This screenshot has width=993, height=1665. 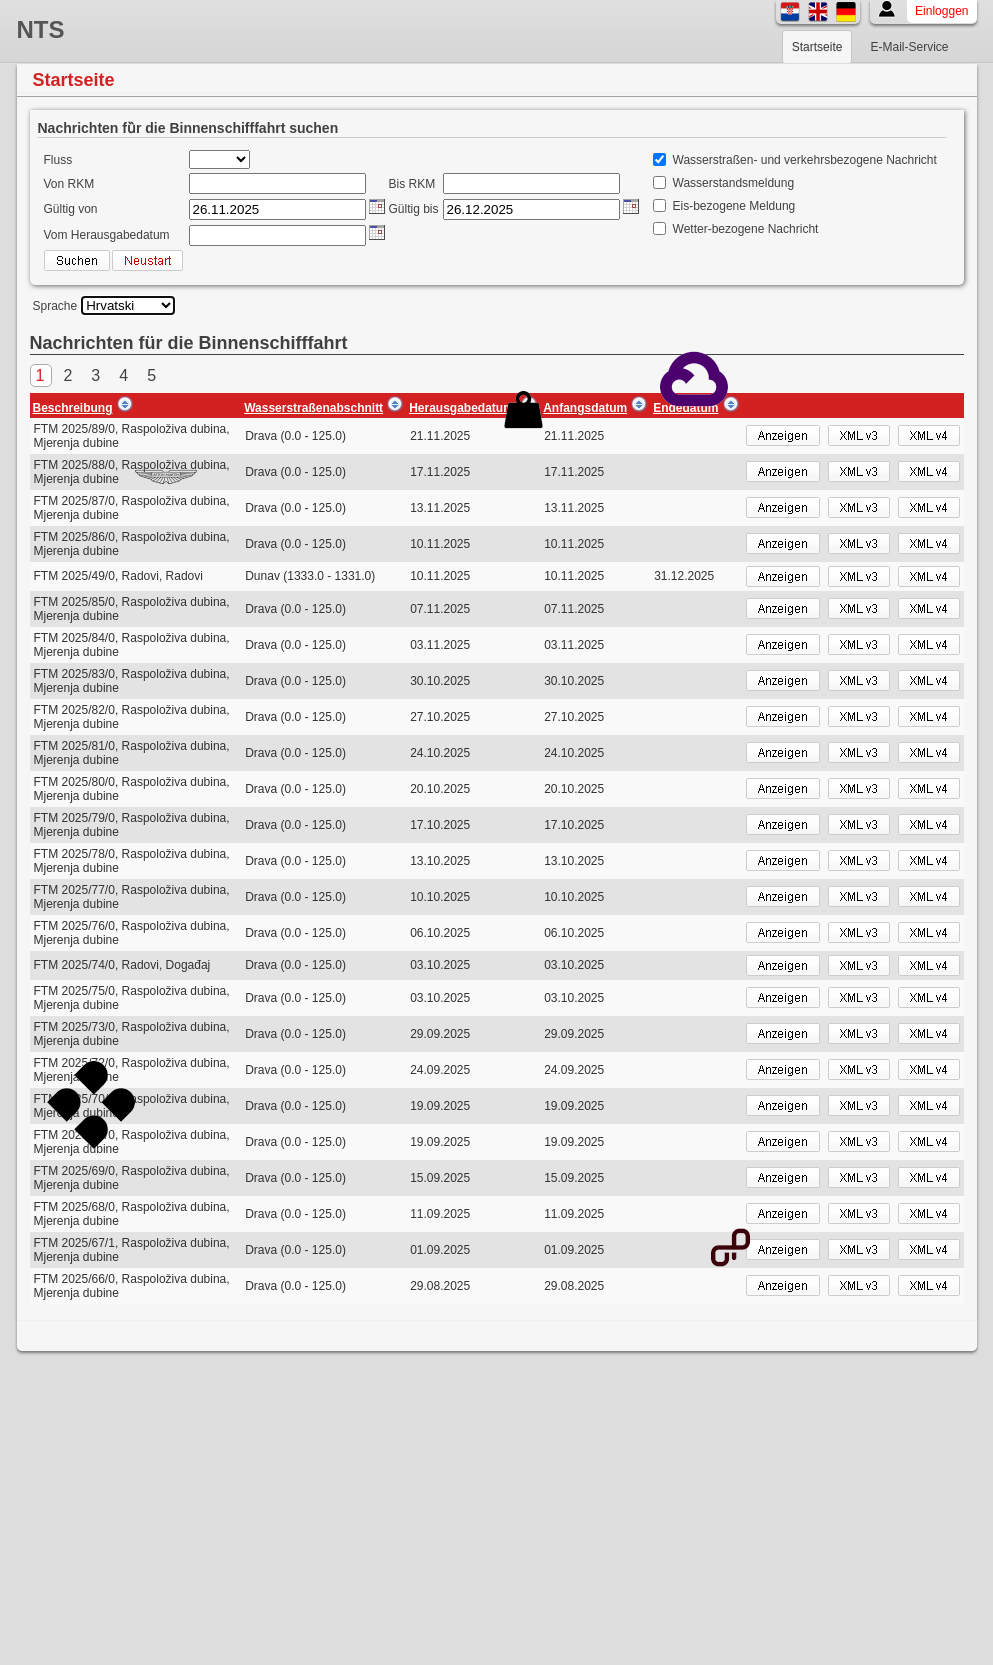 I want to click on Aston Martin brand logo, so click(x=166, y=477).